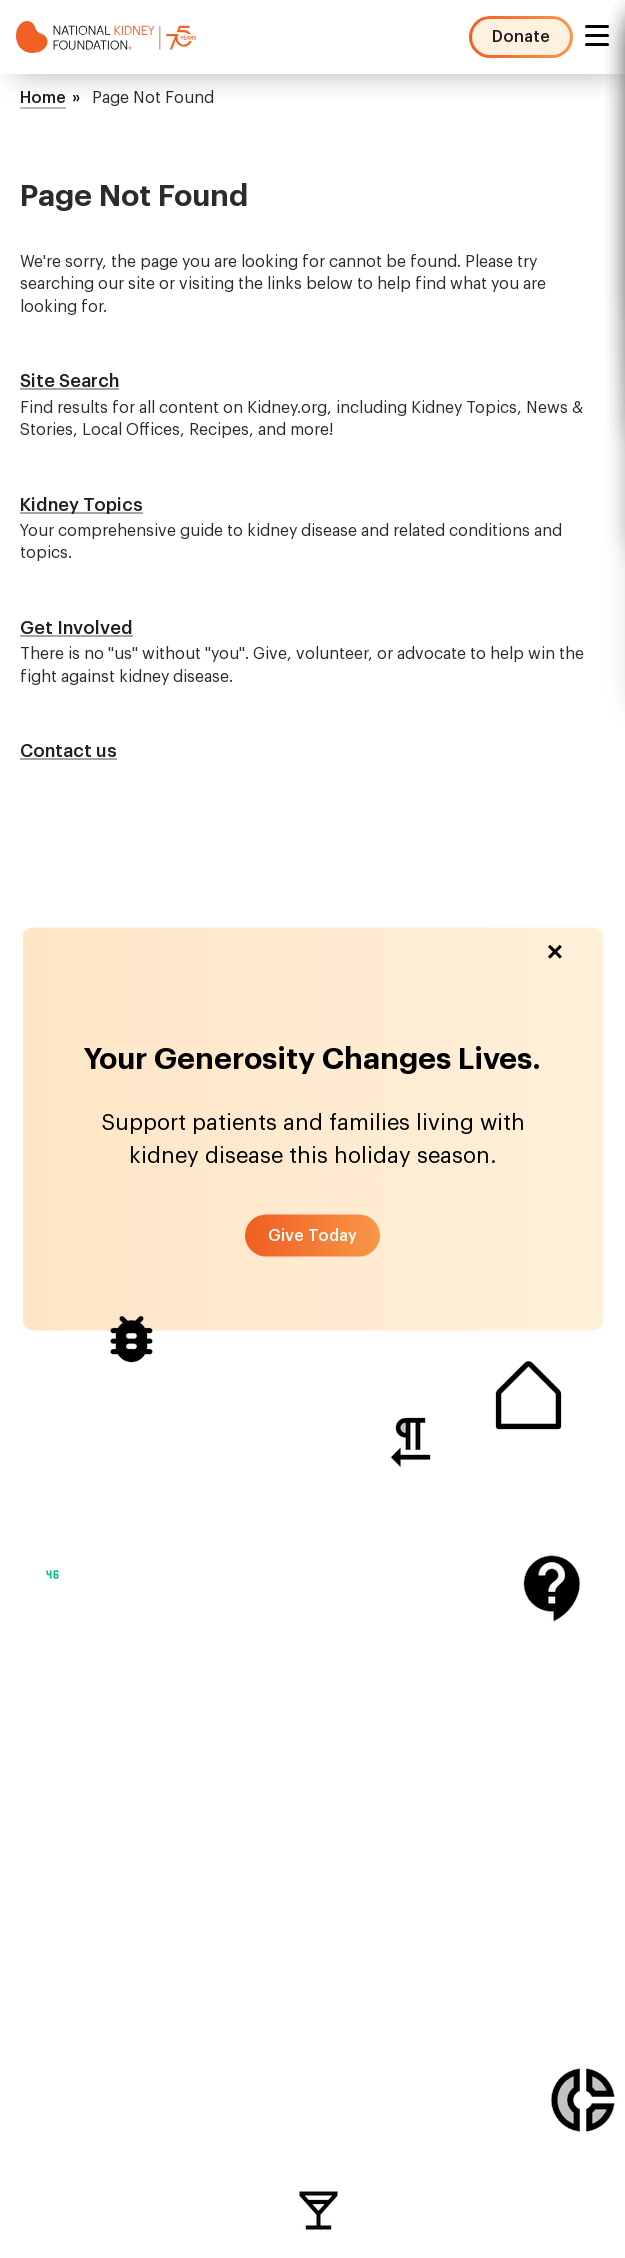 This screenshot has width=625, height=2258. What do you see at coordinates (52, 1574) in the screenshot?
I see `displays the number 46 as a label or badge` at bounding box center [52, 1574].